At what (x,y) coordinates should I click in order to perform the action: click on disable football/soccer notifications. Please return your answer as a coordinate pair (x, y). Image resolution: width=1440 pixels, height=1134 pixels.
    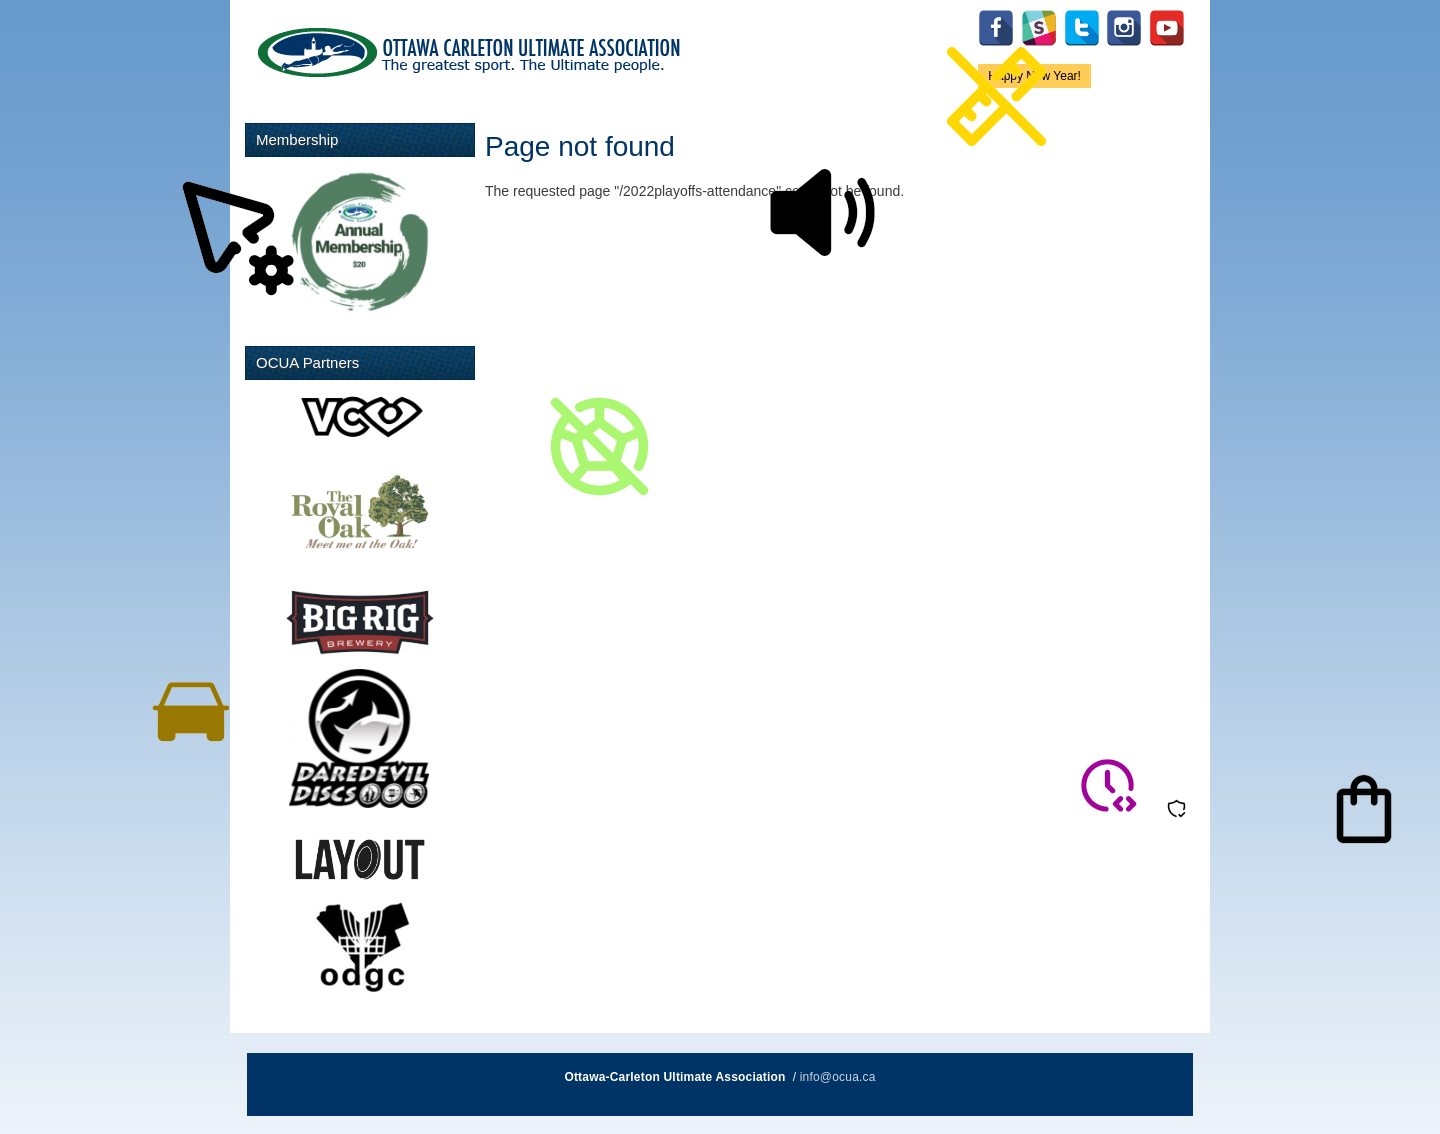
    Looking at the image, I should click on (599, 446).